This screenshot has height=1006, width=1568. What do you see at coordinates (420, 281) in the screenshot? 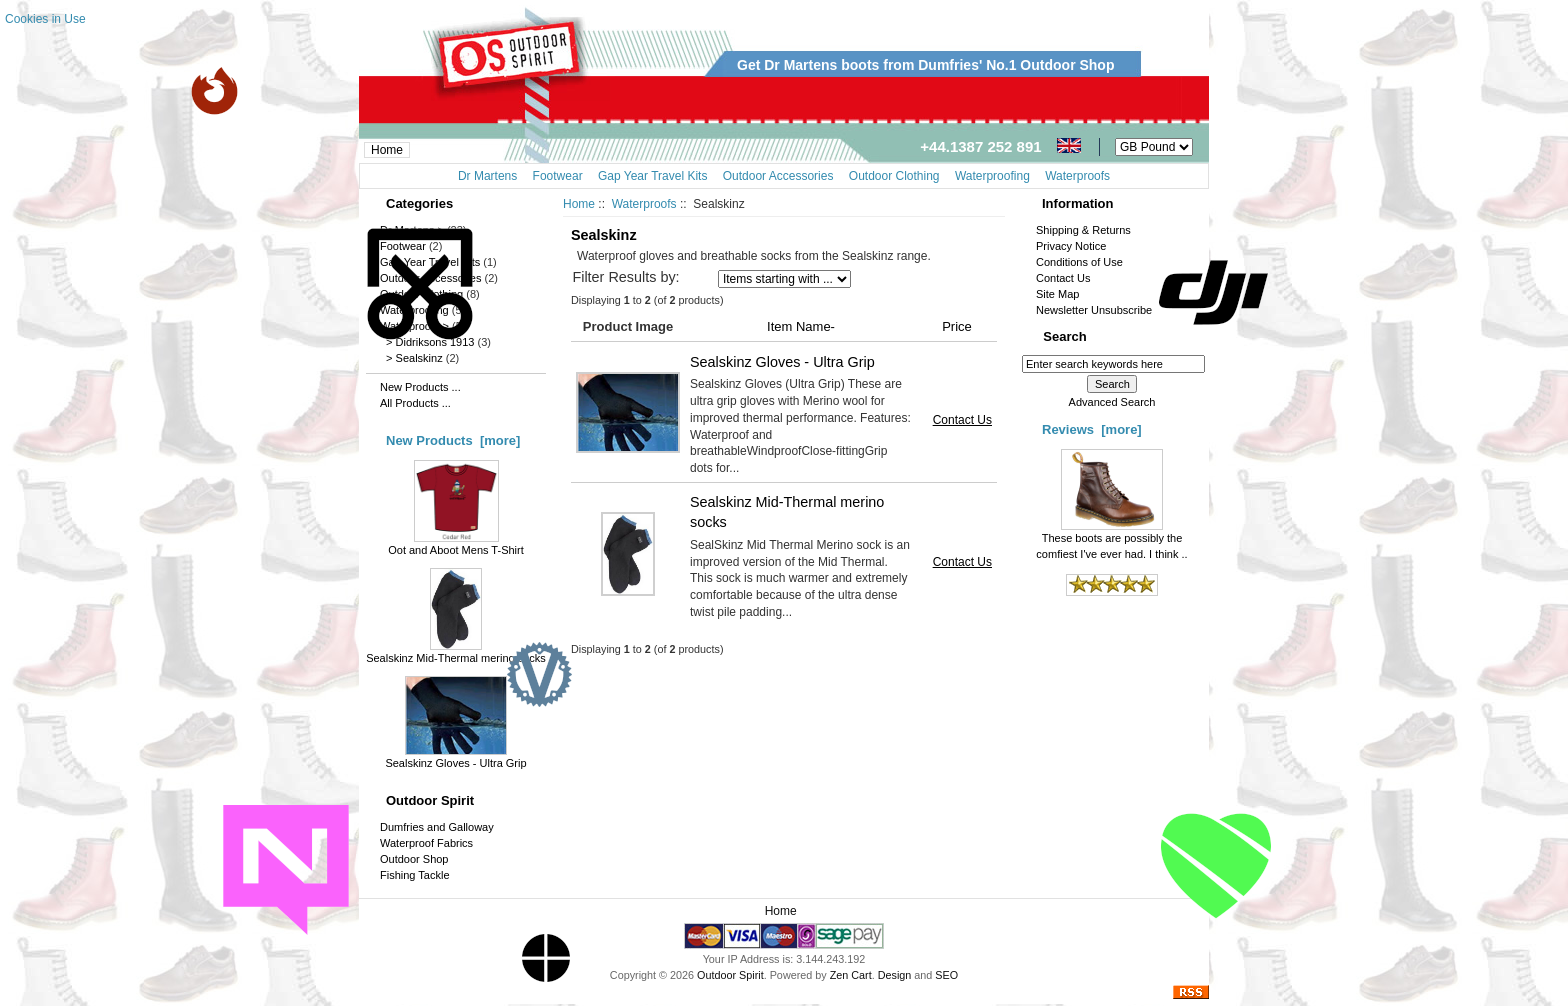
I see `capture a screenshot` at bounding box center [420, 281].